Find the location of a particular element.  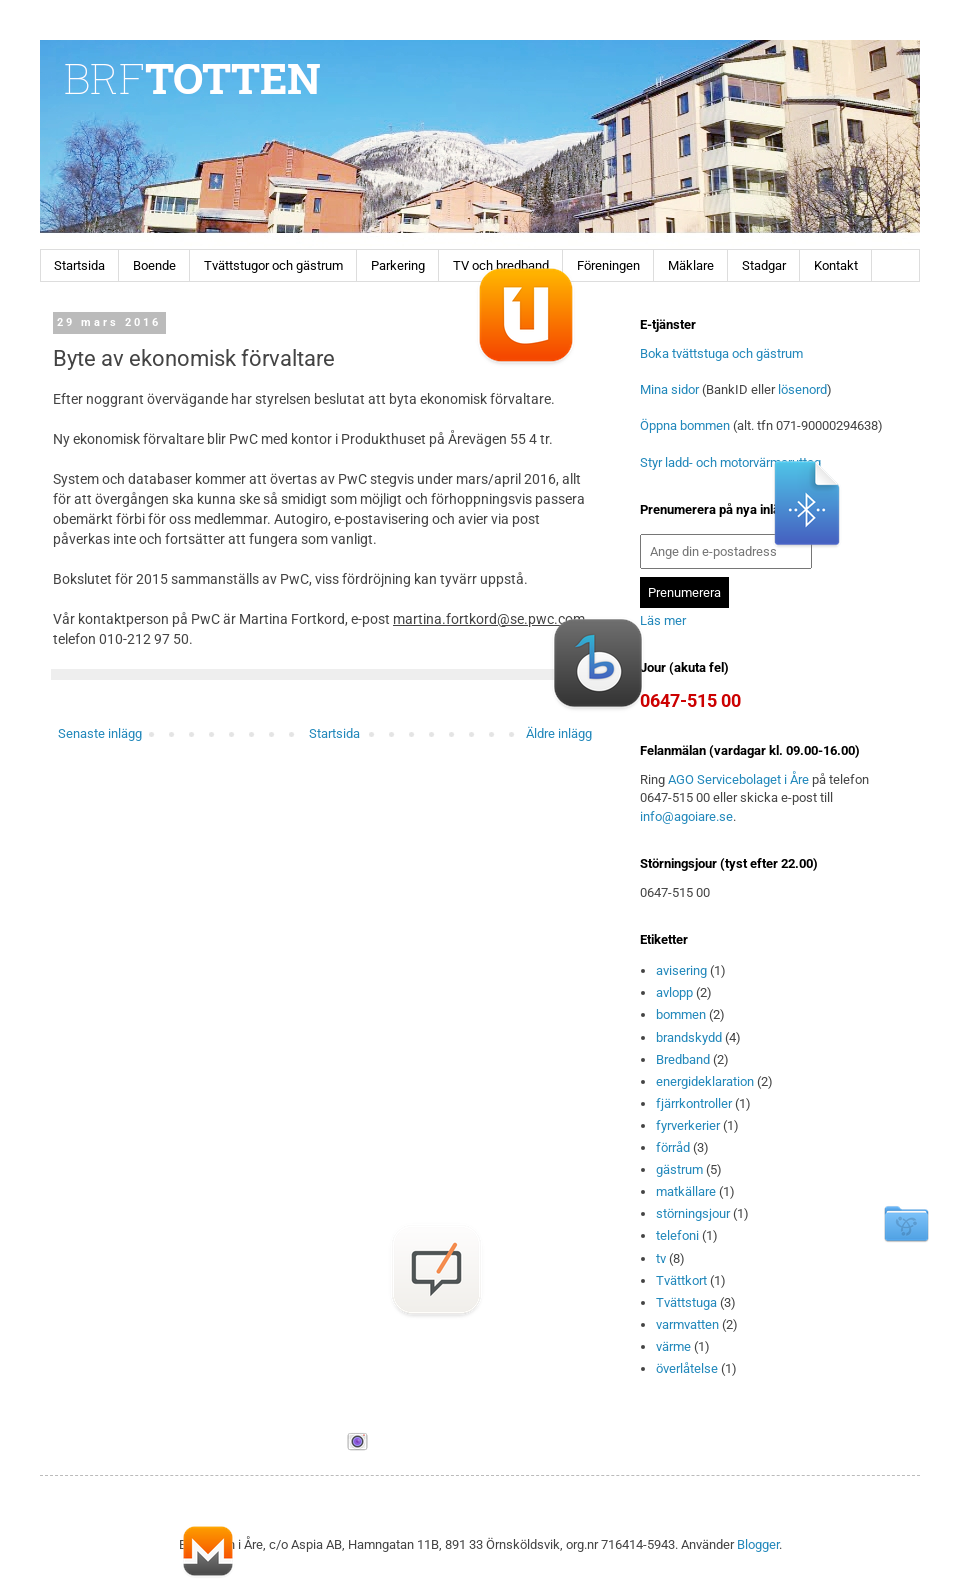

send file via bluetooth is located at coordinates (807, 503).